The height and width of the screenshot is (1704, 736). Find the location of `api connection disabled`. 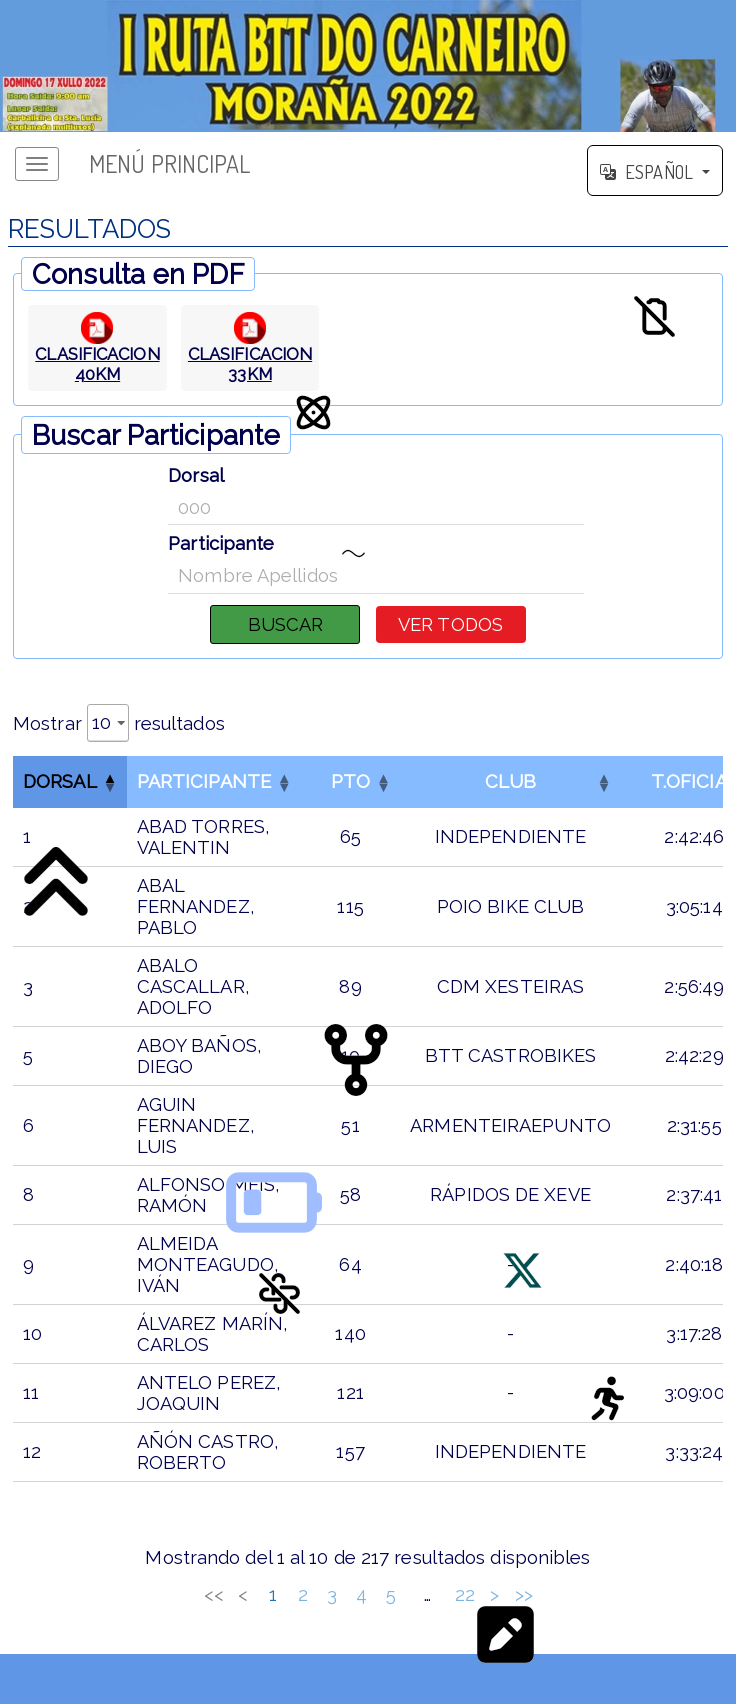

api connection disabled is located at coordinates (279, 1293).